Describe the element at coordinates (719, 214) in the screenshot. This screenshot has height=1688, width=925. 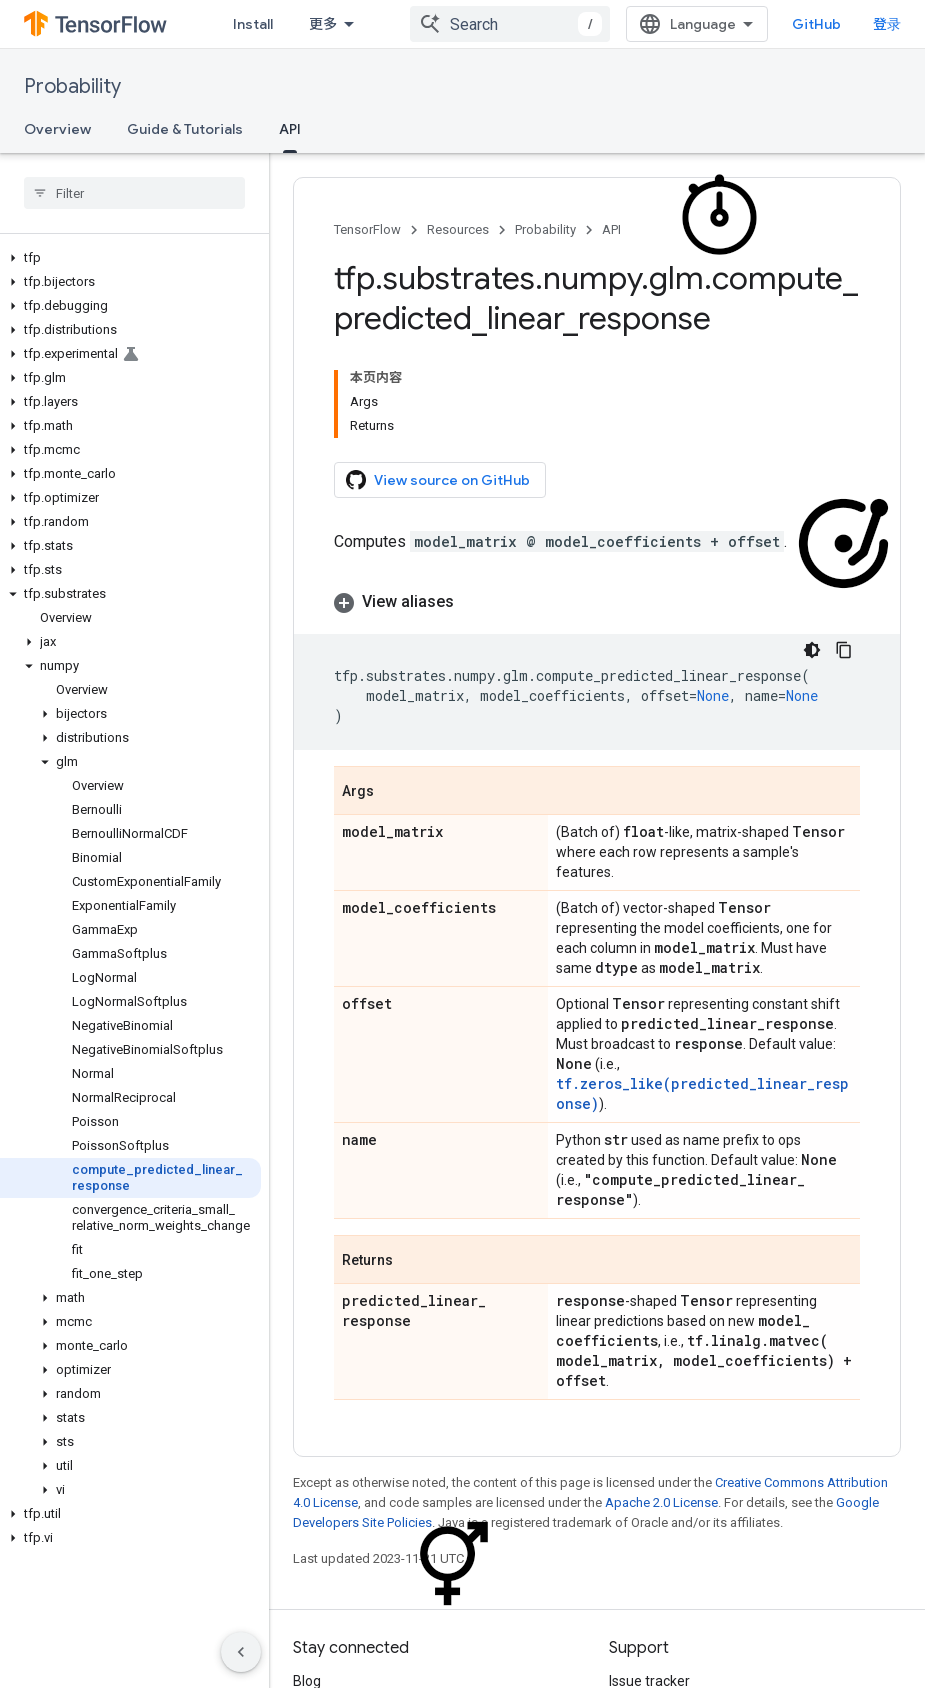
I see `start or view a timer` at that location.